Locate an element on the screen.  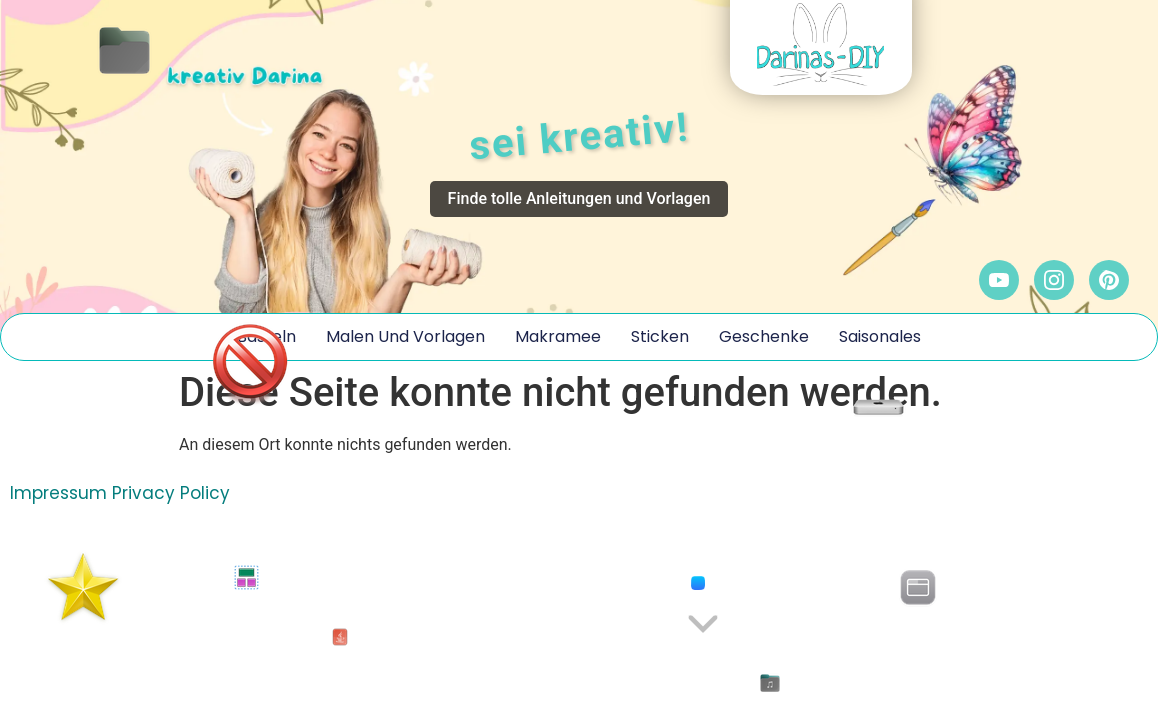
indicates a starred or favorited item is located at coordinates (83, 590).